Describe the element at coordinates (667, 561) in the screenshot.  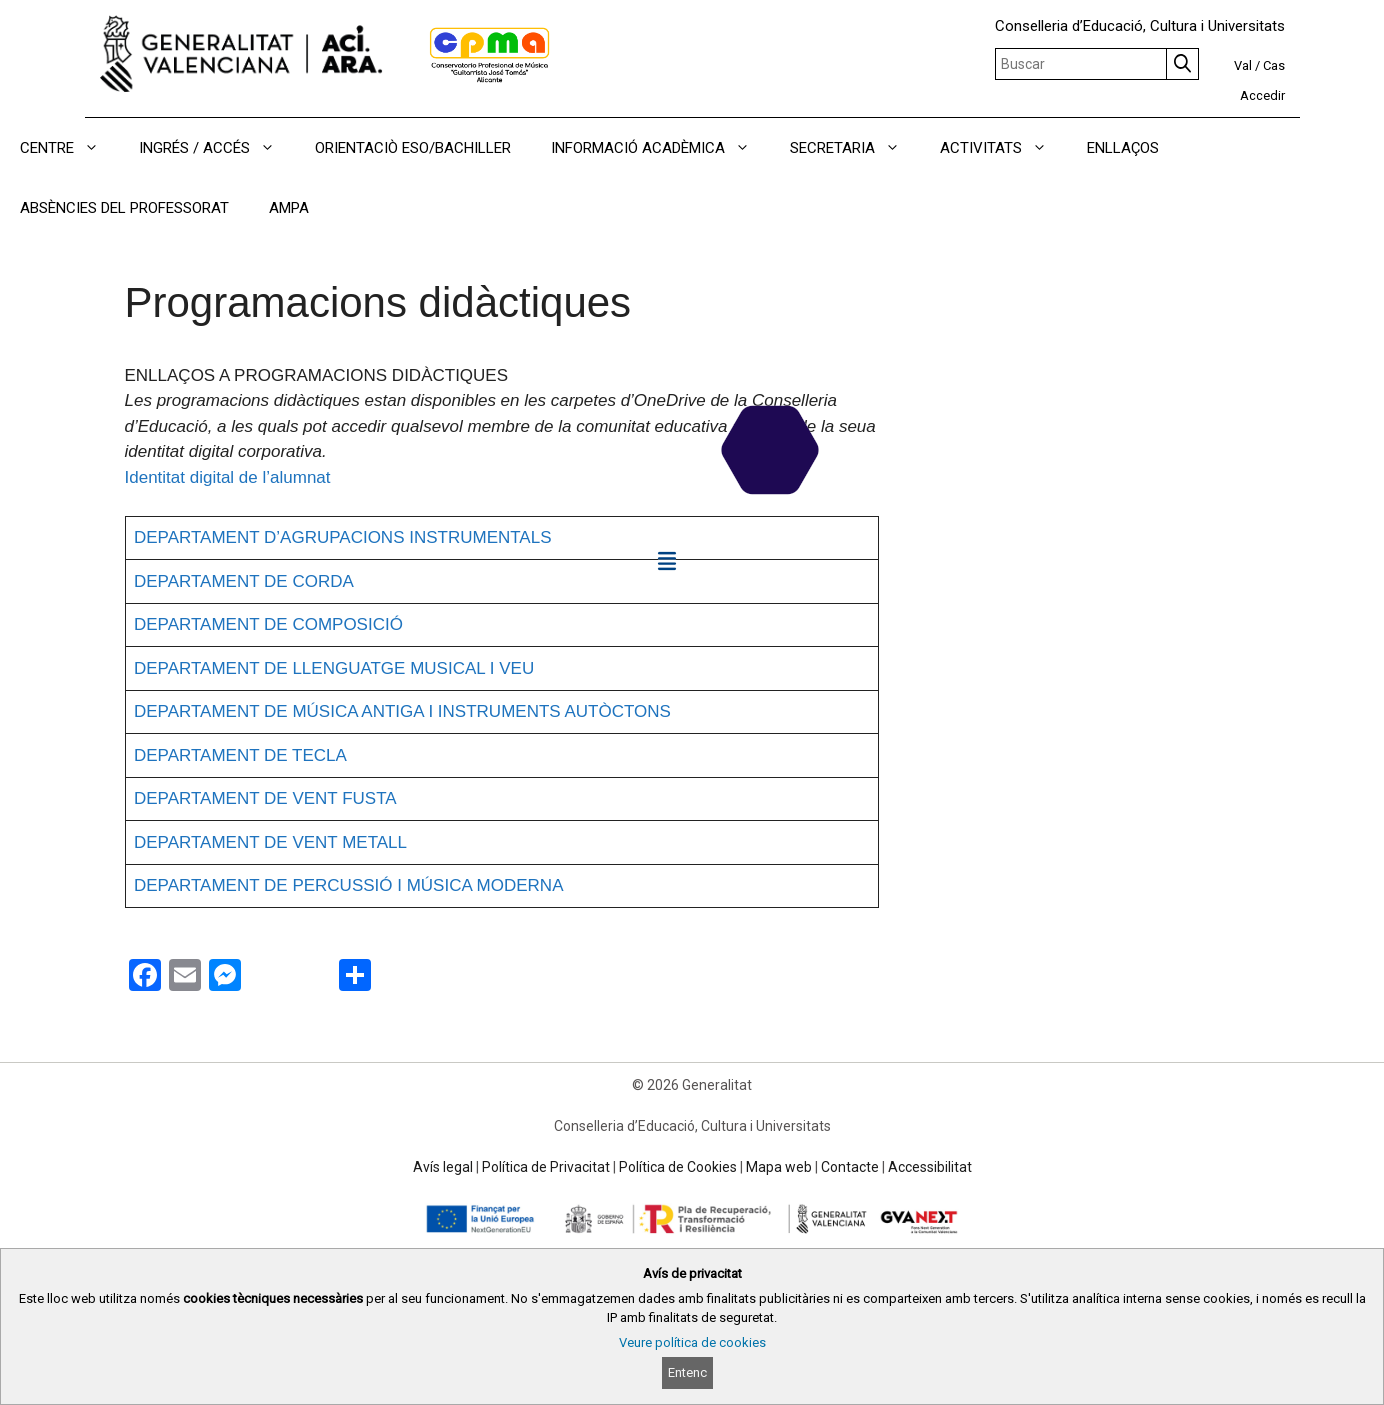
I see `justify text alignment` at that location.